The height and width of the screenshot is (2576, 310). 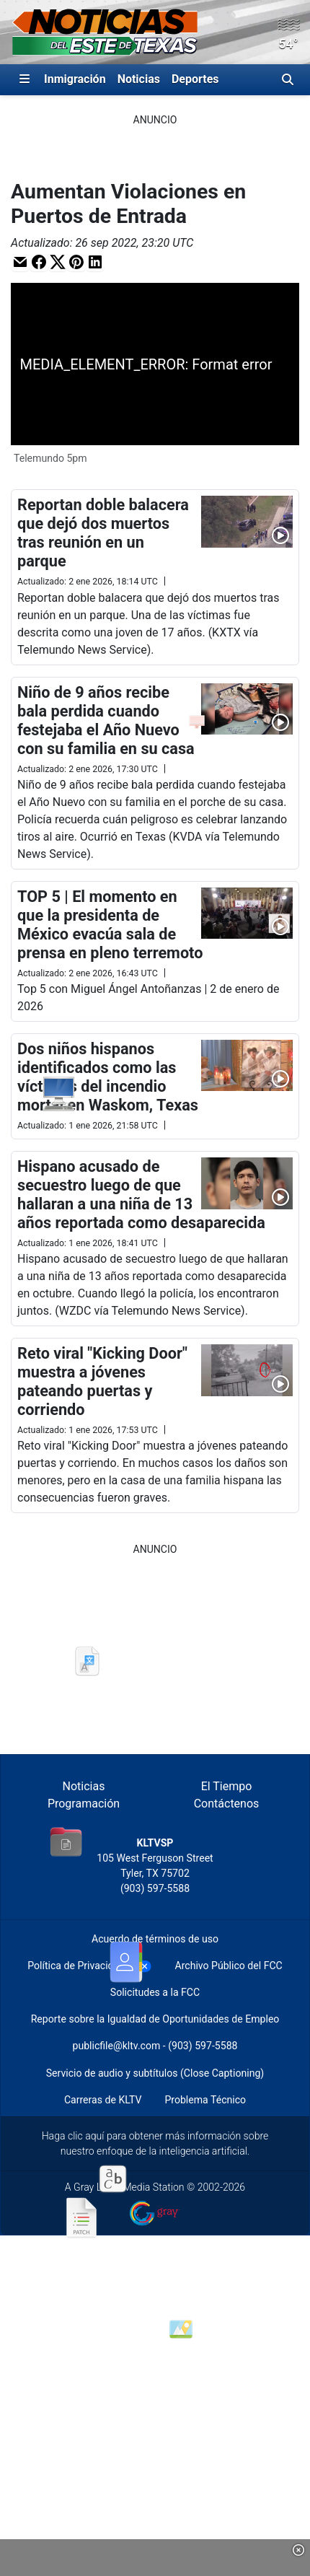 What do you see at coordinates (112, 2178) in the screenshot?
I see `open the font viewer application` at bounding box center [112, 2178].